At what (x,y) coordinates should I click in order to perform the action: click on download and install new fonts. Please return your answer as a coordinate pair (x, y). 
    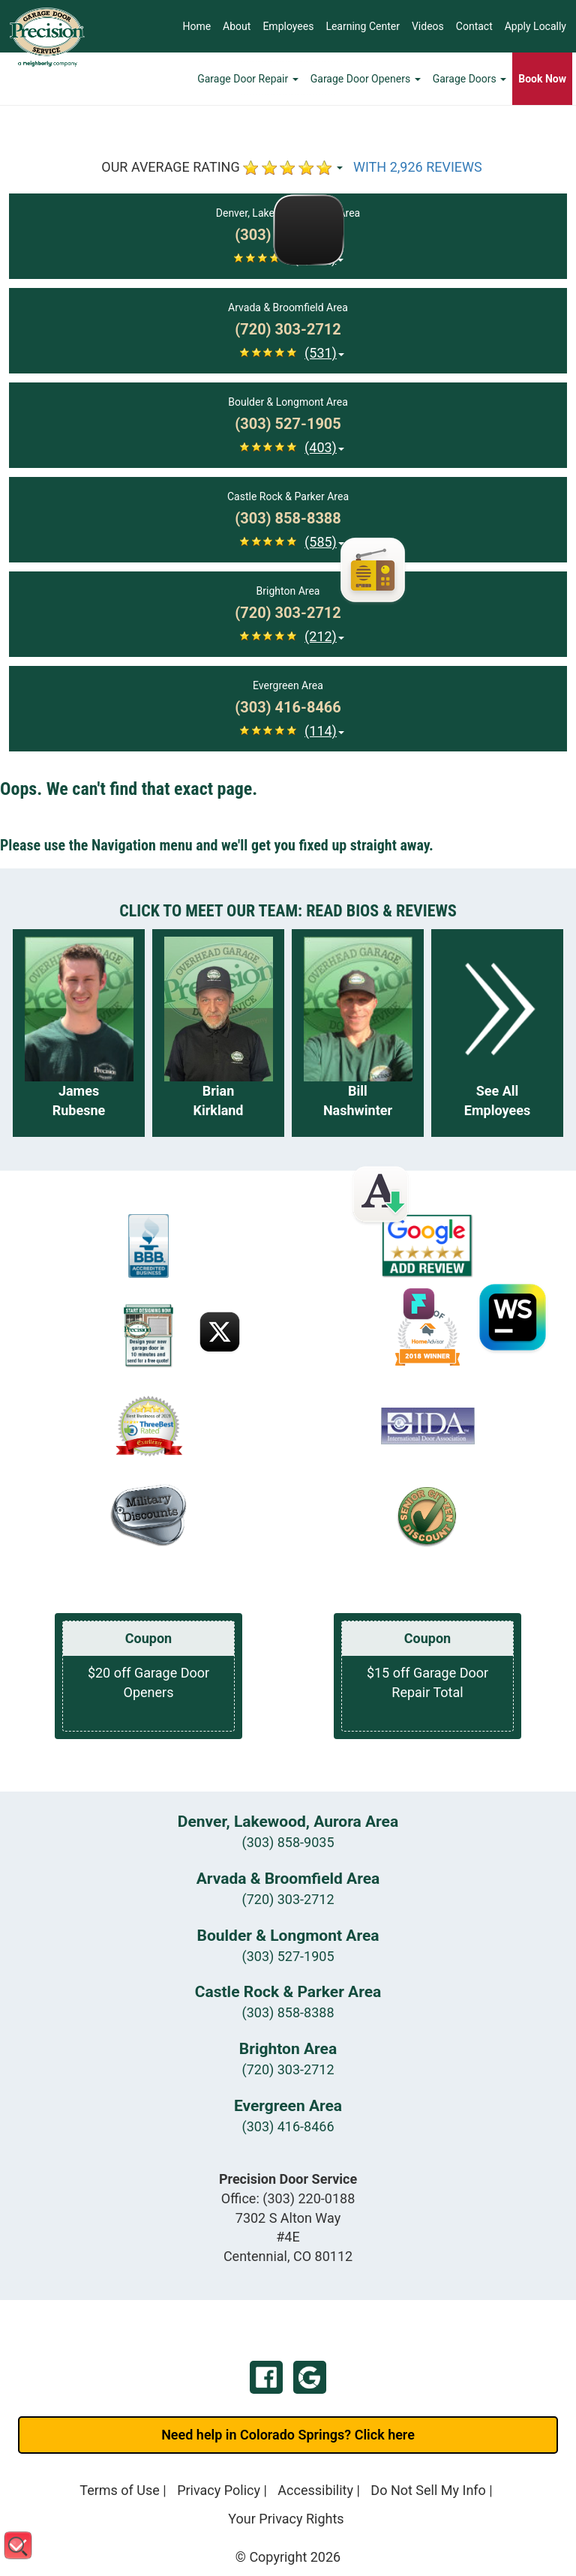
    Looking at the image, I should click on (380, 1194).